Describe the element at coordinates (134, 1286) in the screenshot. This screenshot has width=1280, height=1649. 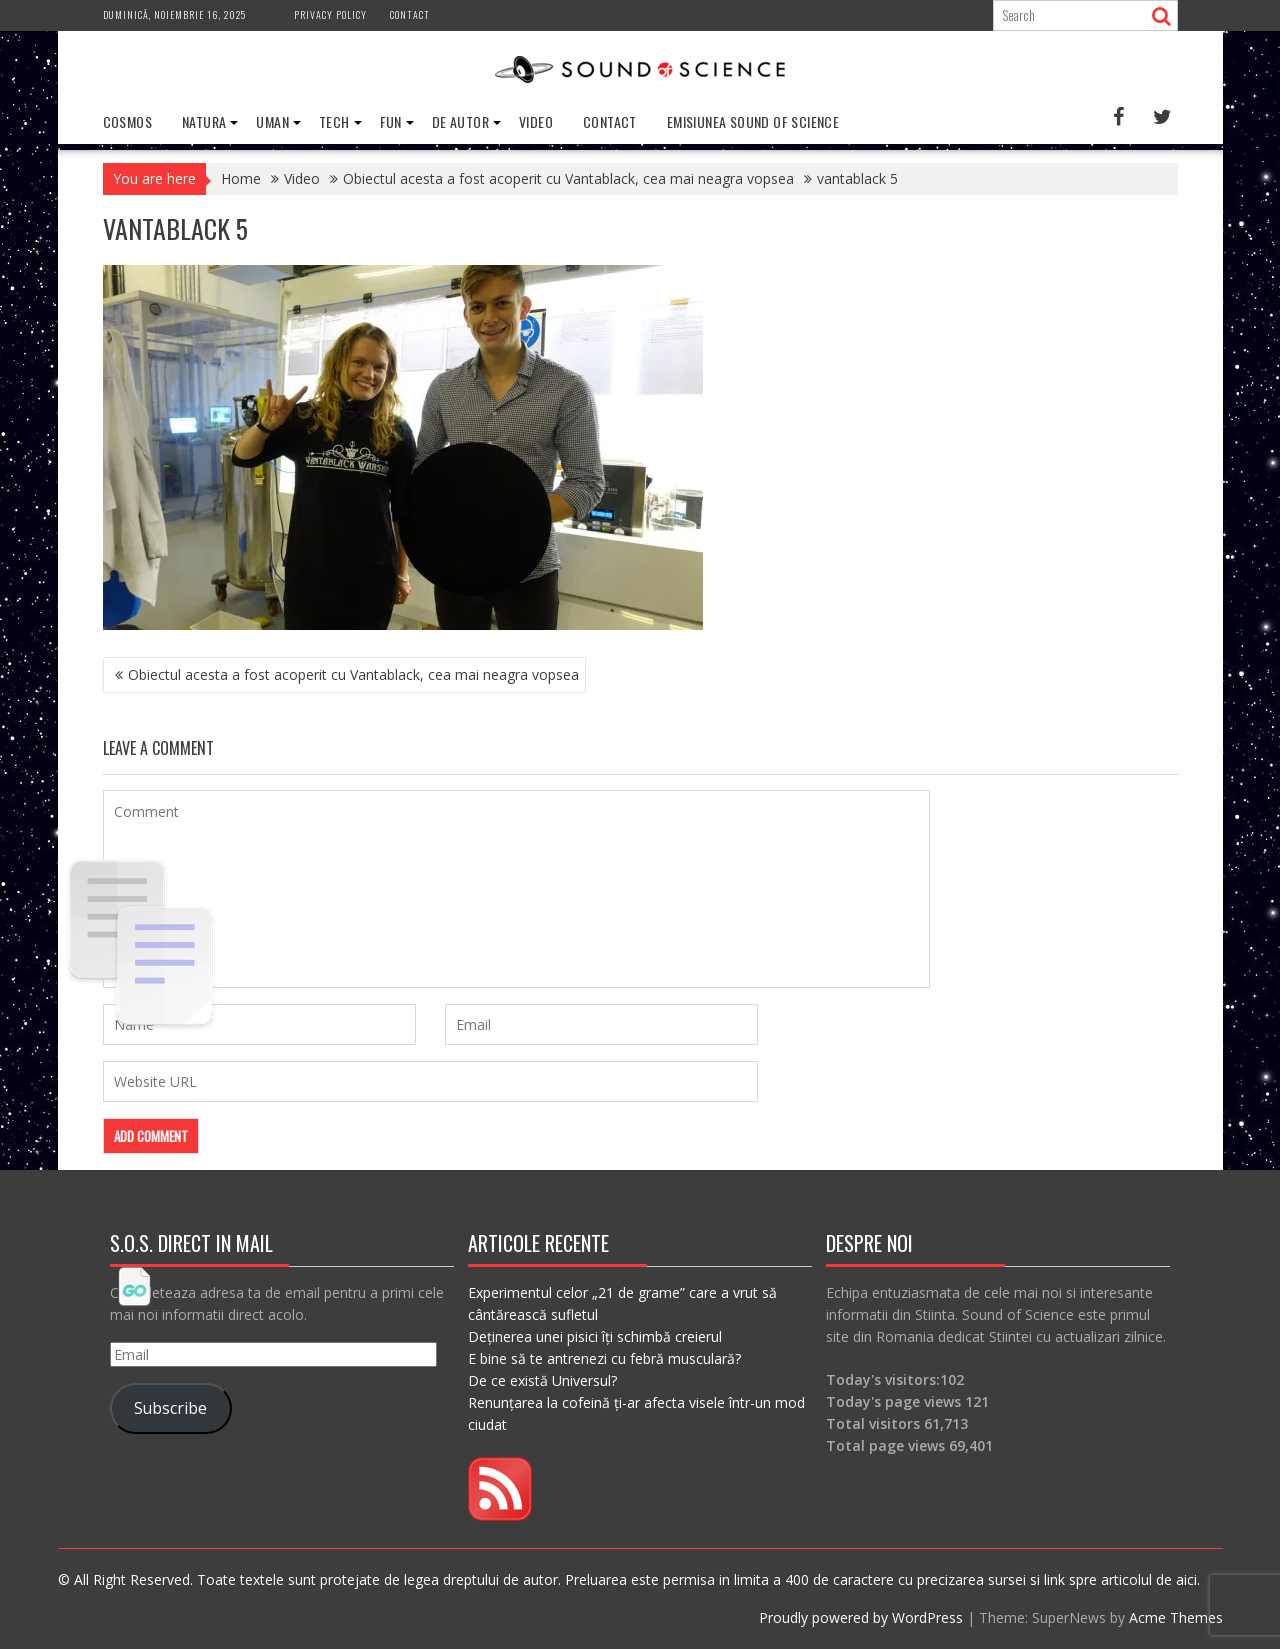
I see `a Go programming language source file` at that location.